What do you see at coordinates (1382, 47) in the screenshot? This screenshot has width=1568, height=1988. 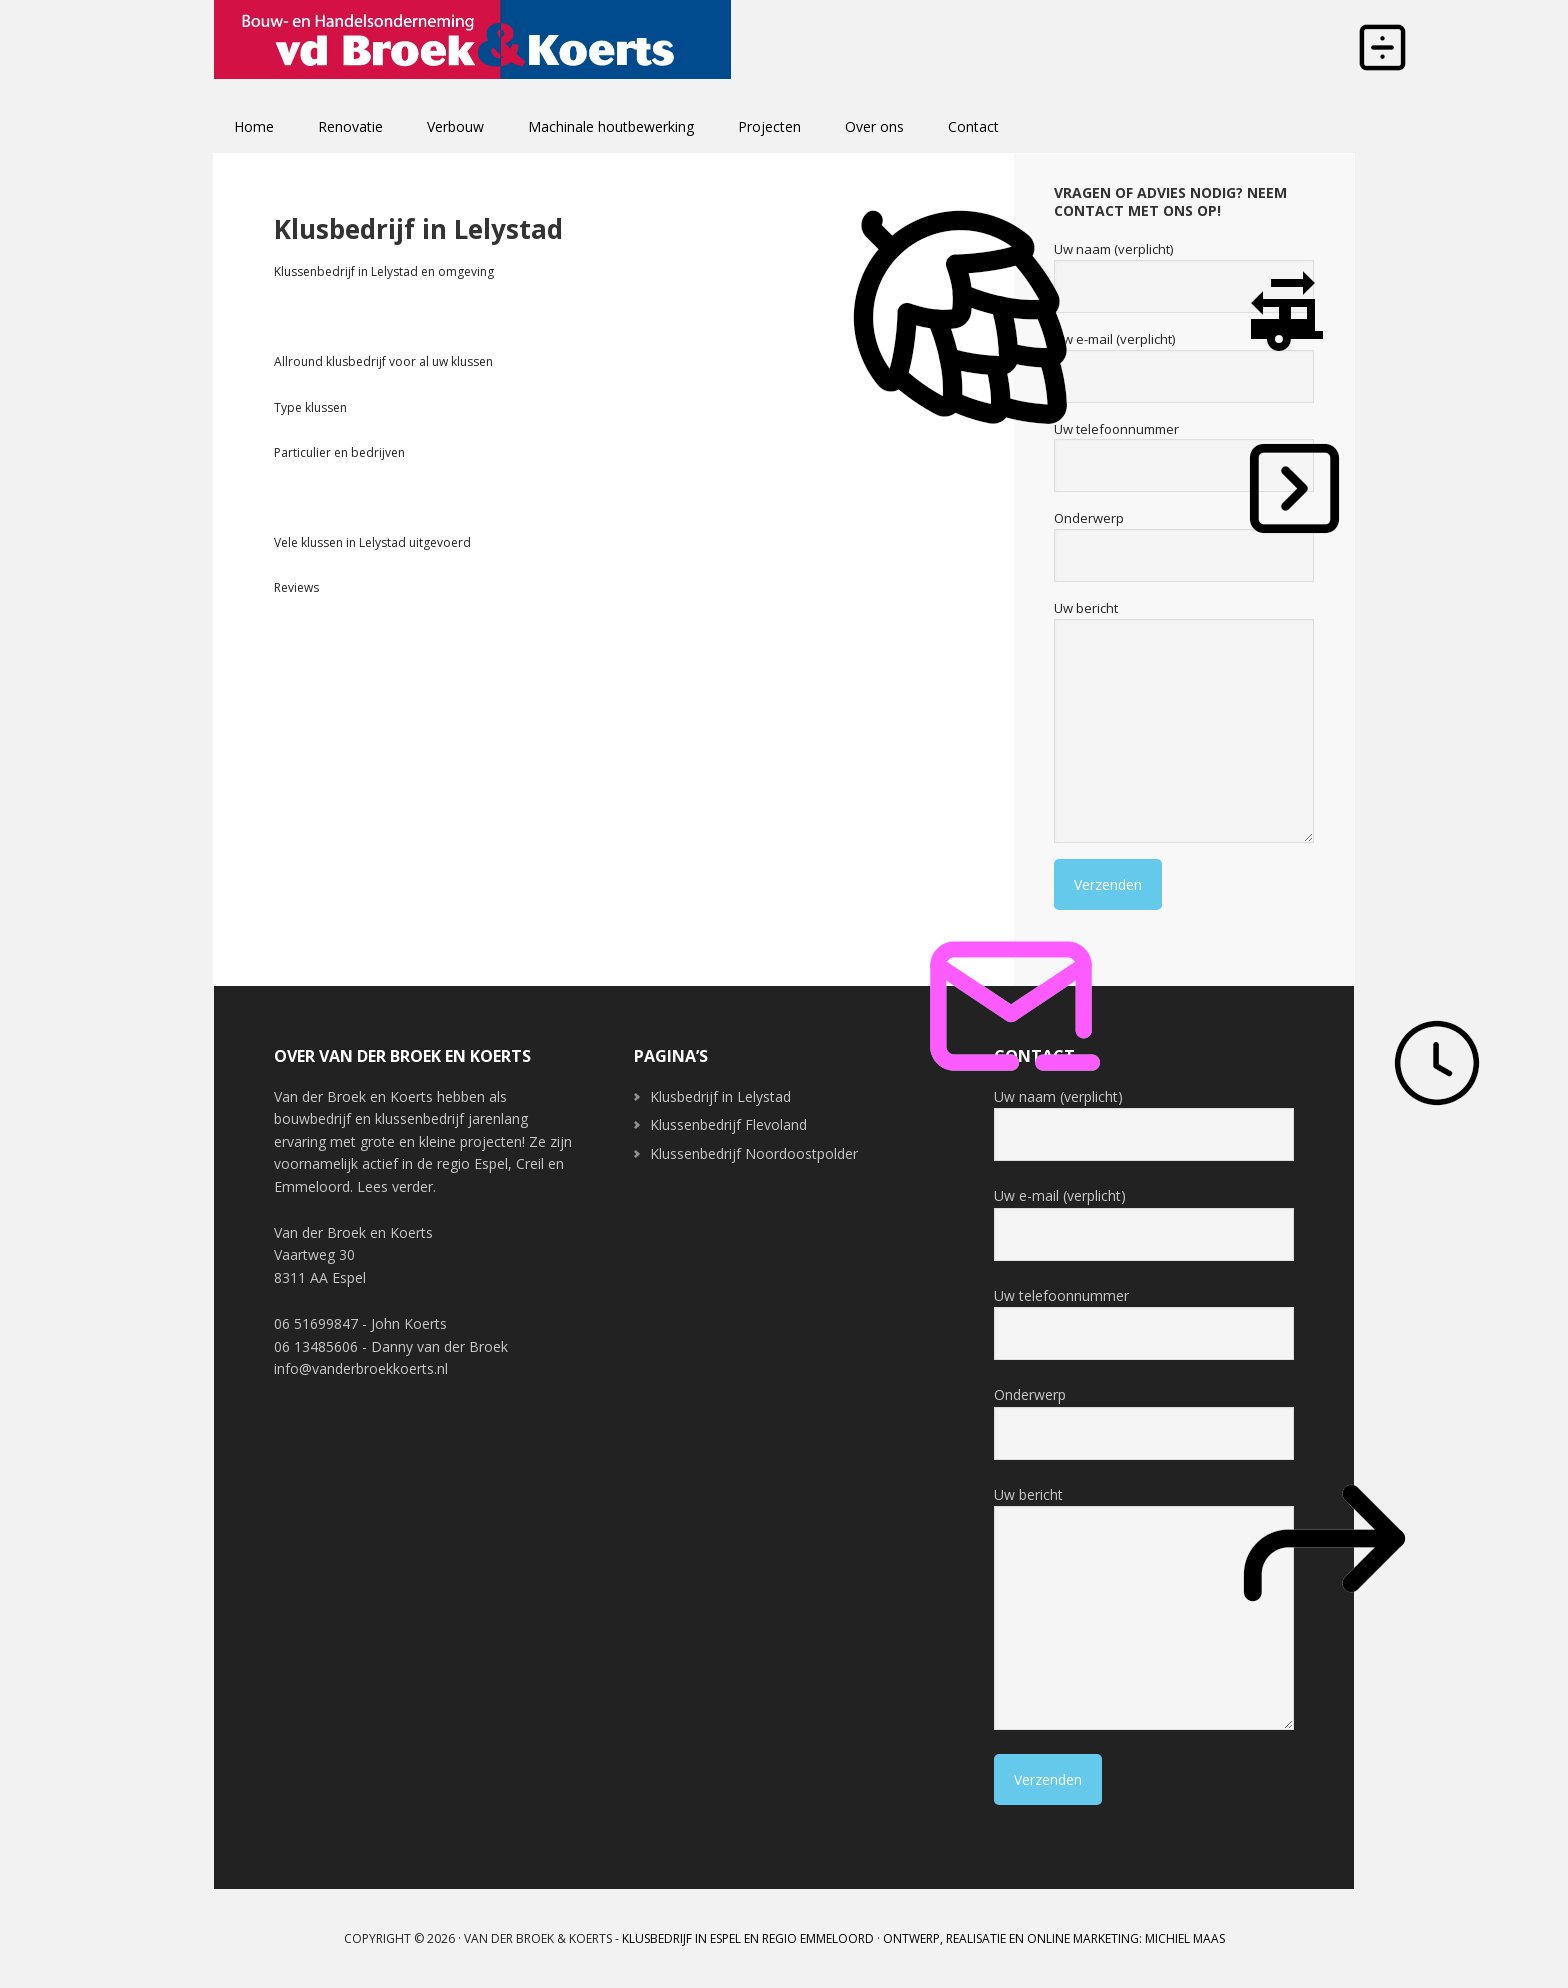 I see `perform a division calculation` at bounding box center [1382, 47].